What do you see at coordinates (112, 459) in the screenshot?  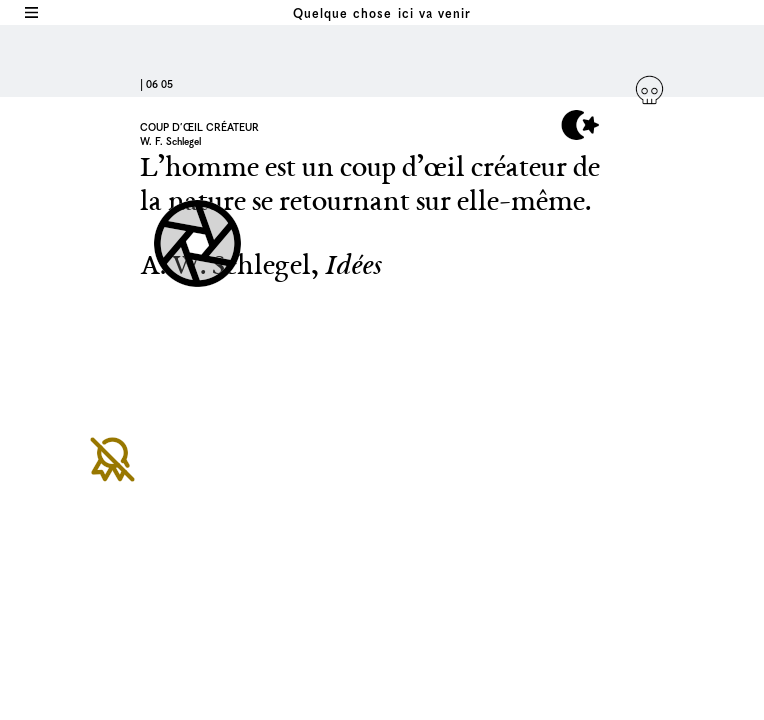 I see `indicates awards or achievements are disabled` at bounding box center [112, 459].